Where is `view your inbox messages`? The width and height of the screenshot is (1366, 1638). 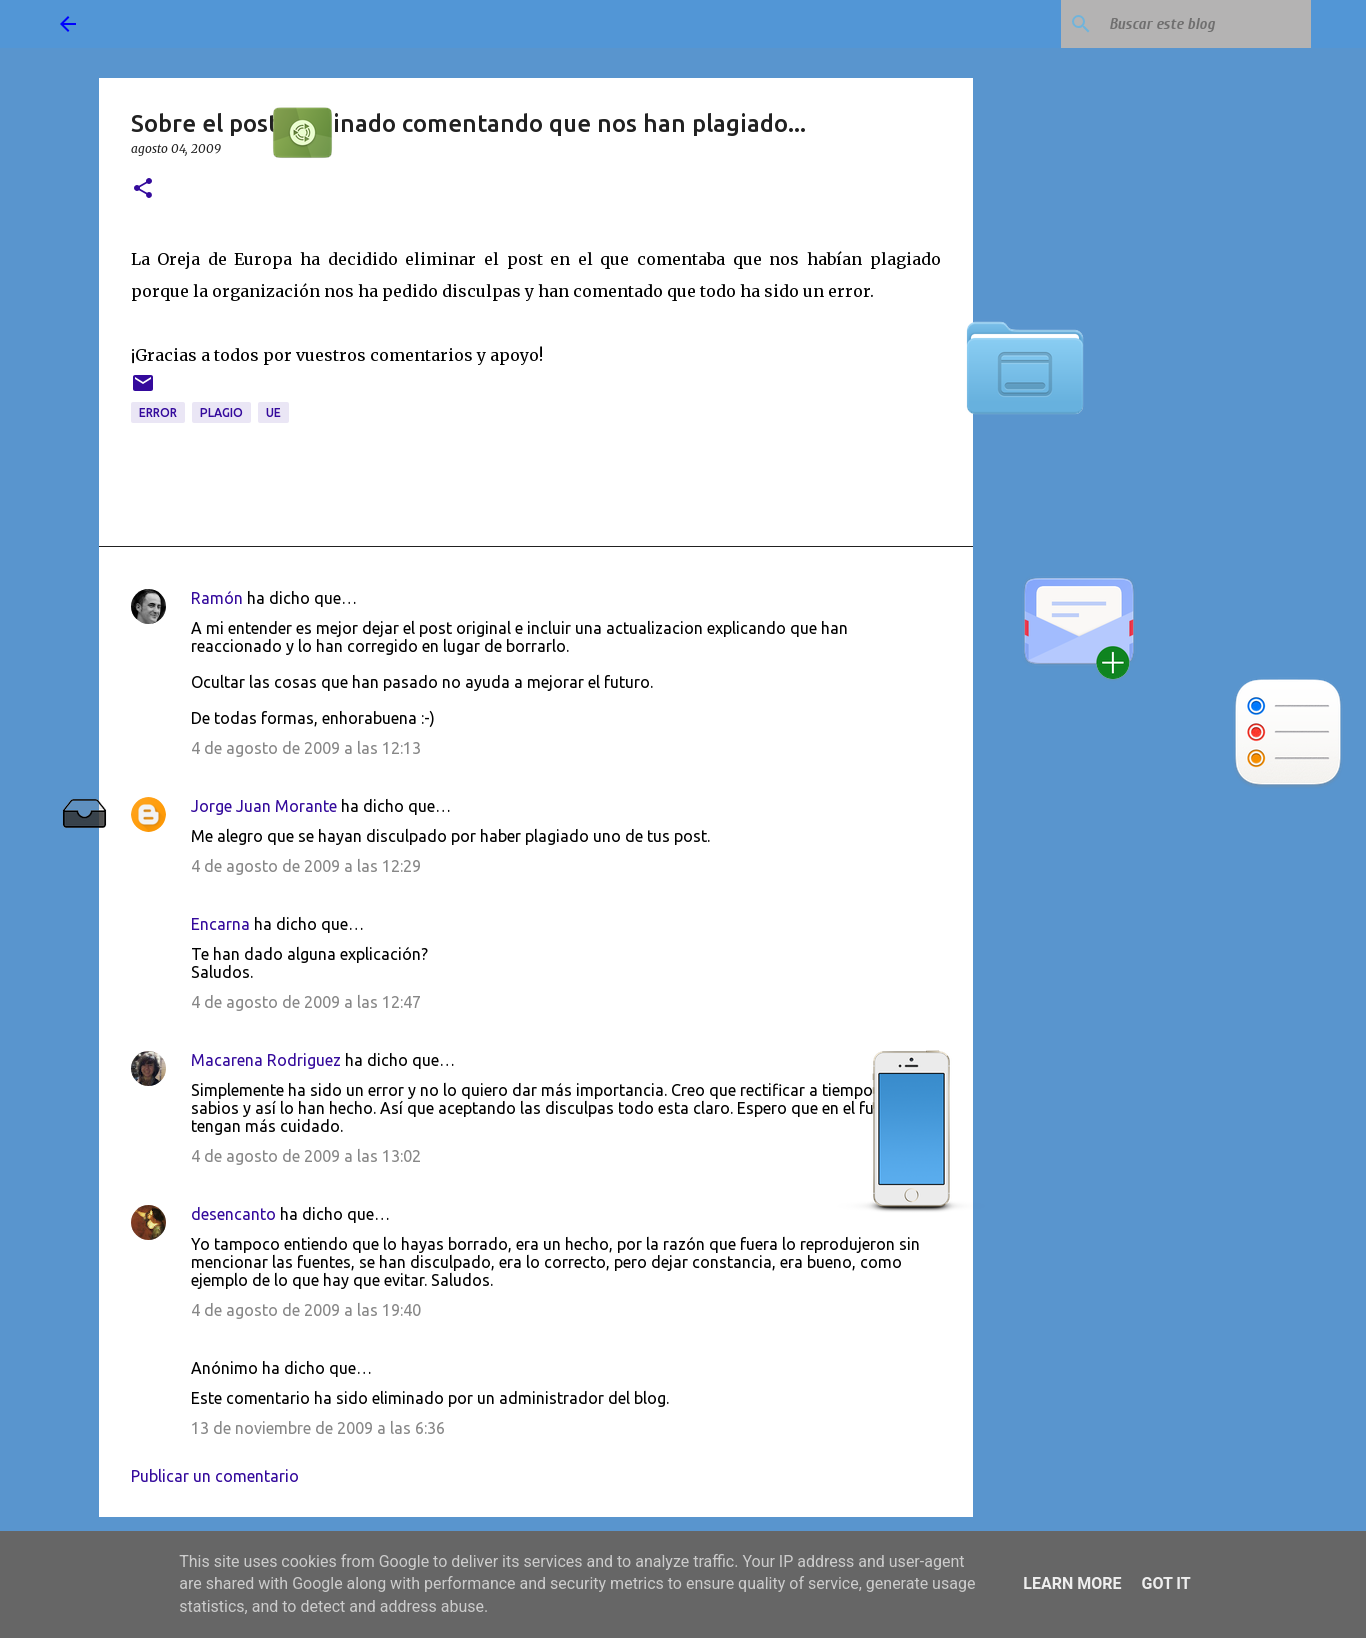 view your inbox messages is located at coordinates (84, 813).